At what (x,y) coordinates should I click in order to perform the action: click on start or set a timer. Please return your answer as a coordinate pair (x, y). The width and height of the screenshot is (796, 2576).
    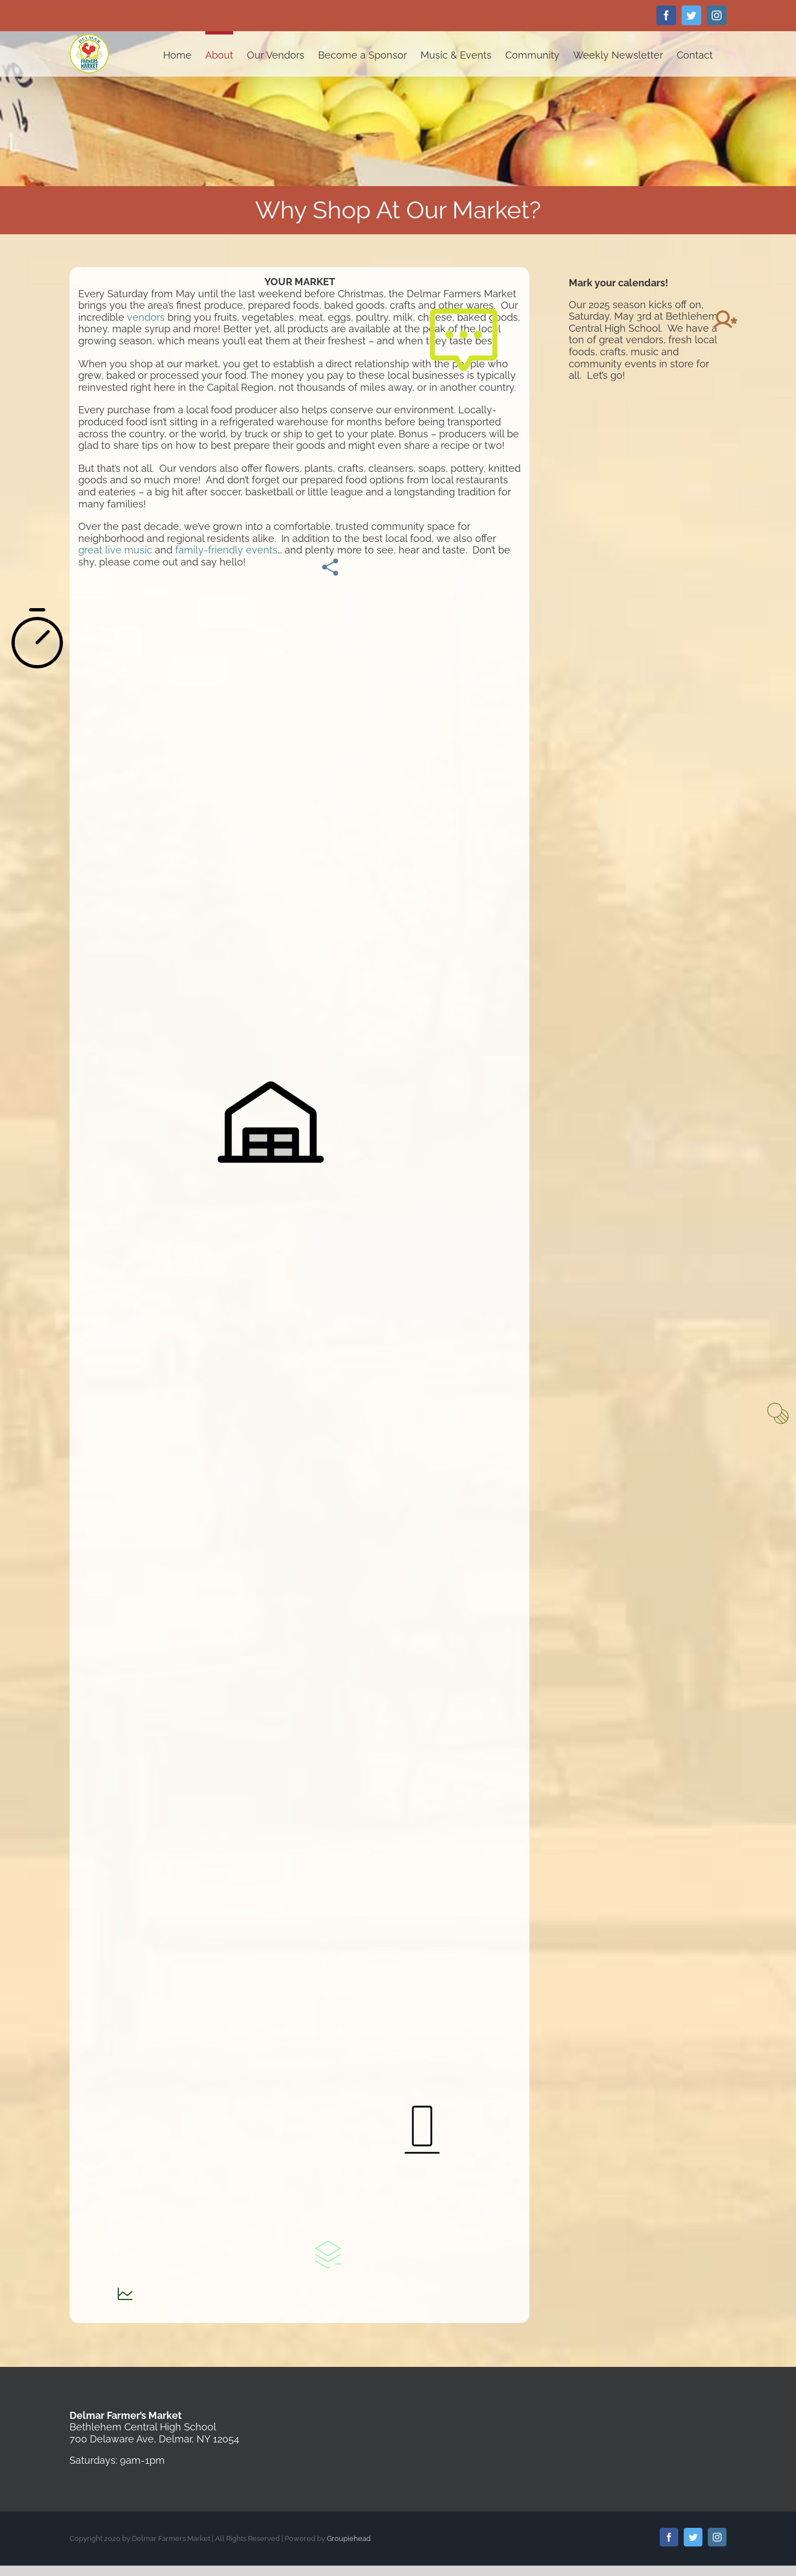
    Looking at the image, I should click on (37, 640).